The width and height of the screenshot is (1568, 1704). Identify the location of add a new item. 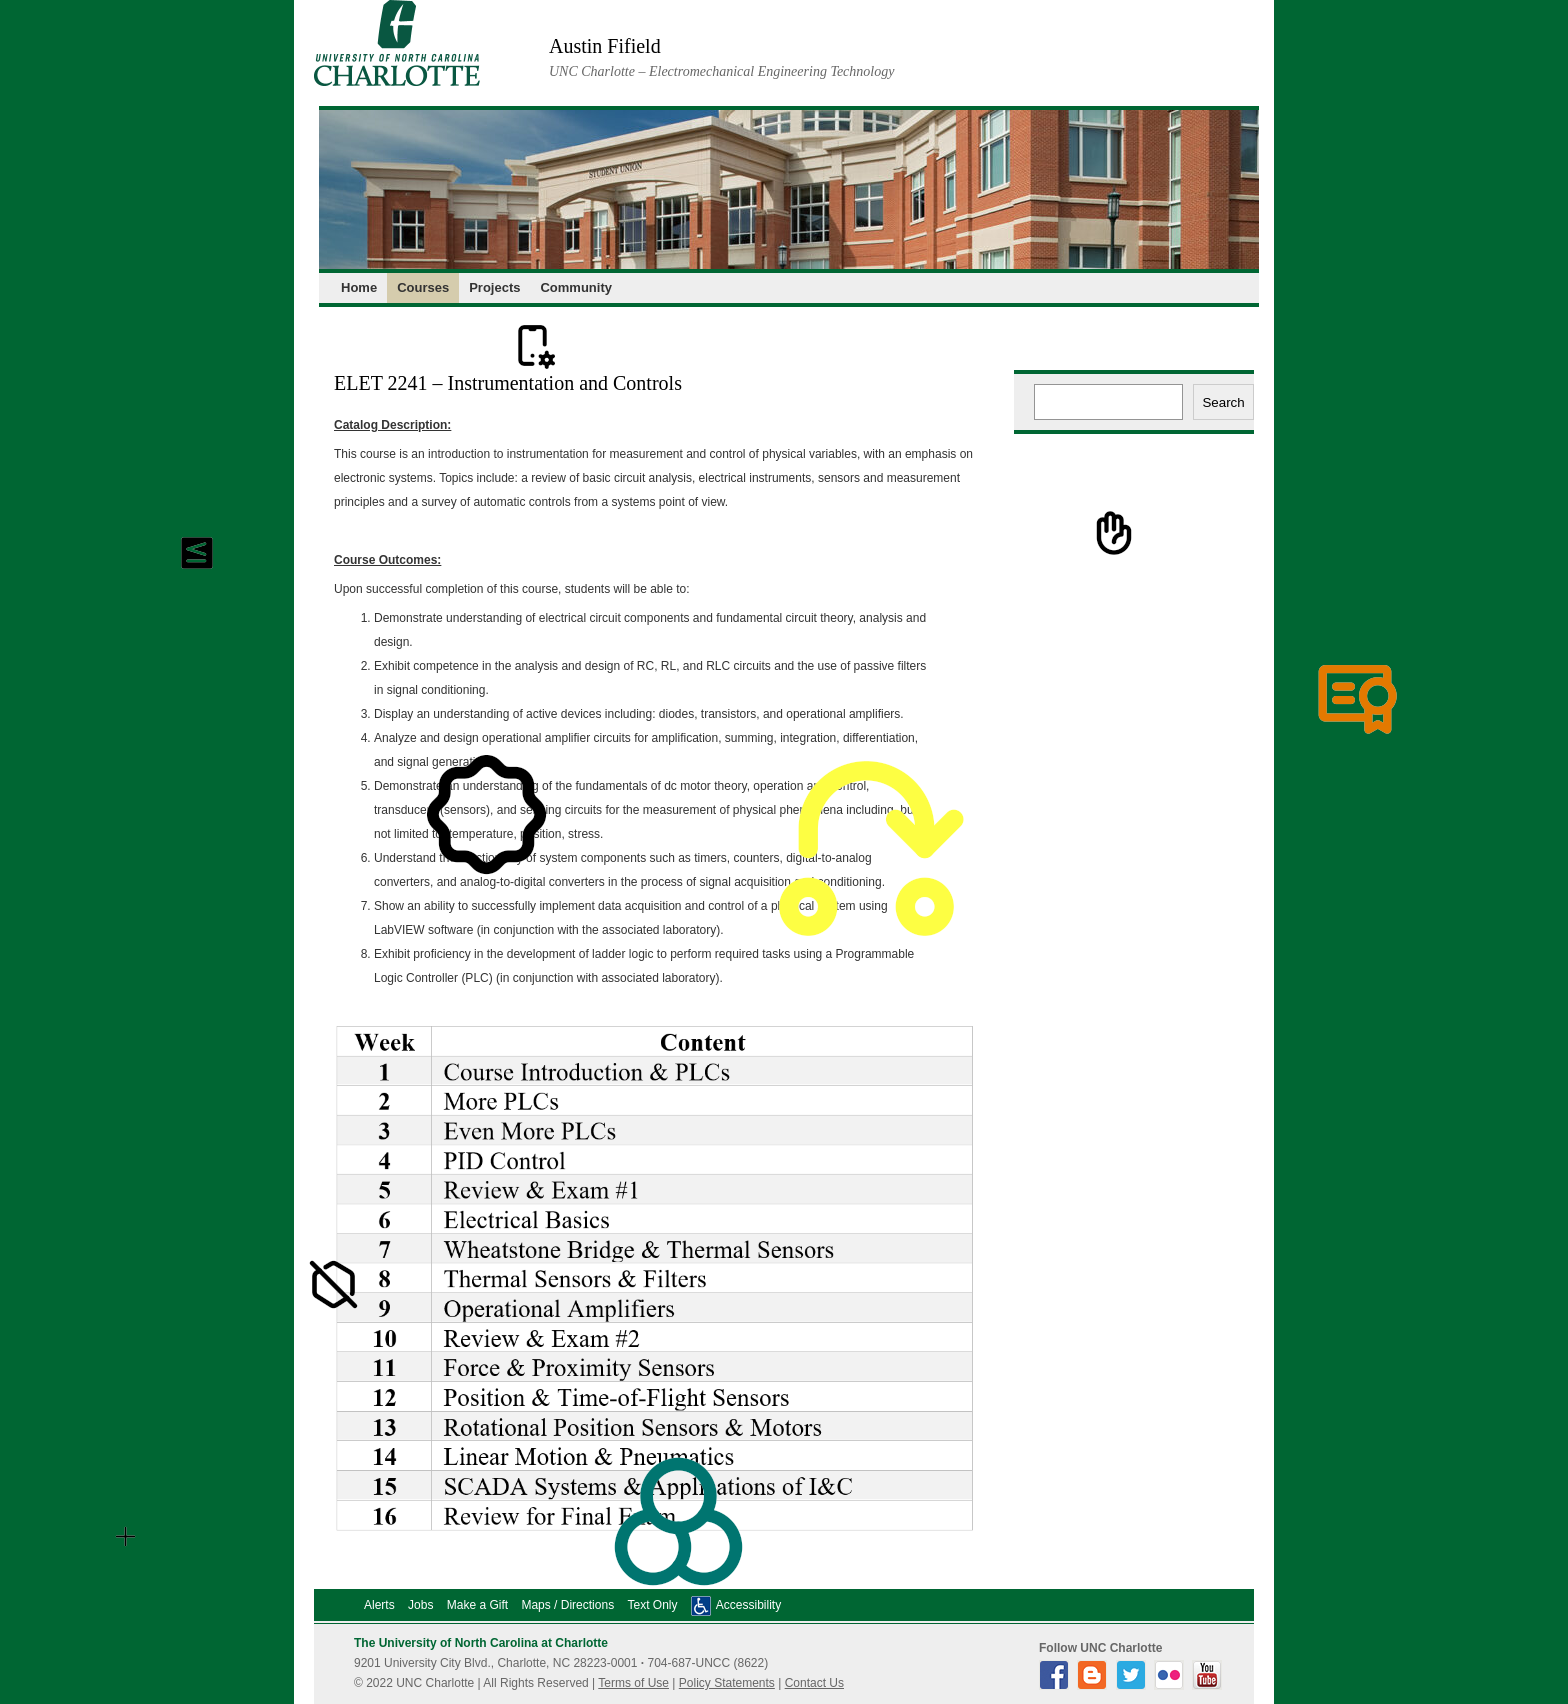
(125, 1536).